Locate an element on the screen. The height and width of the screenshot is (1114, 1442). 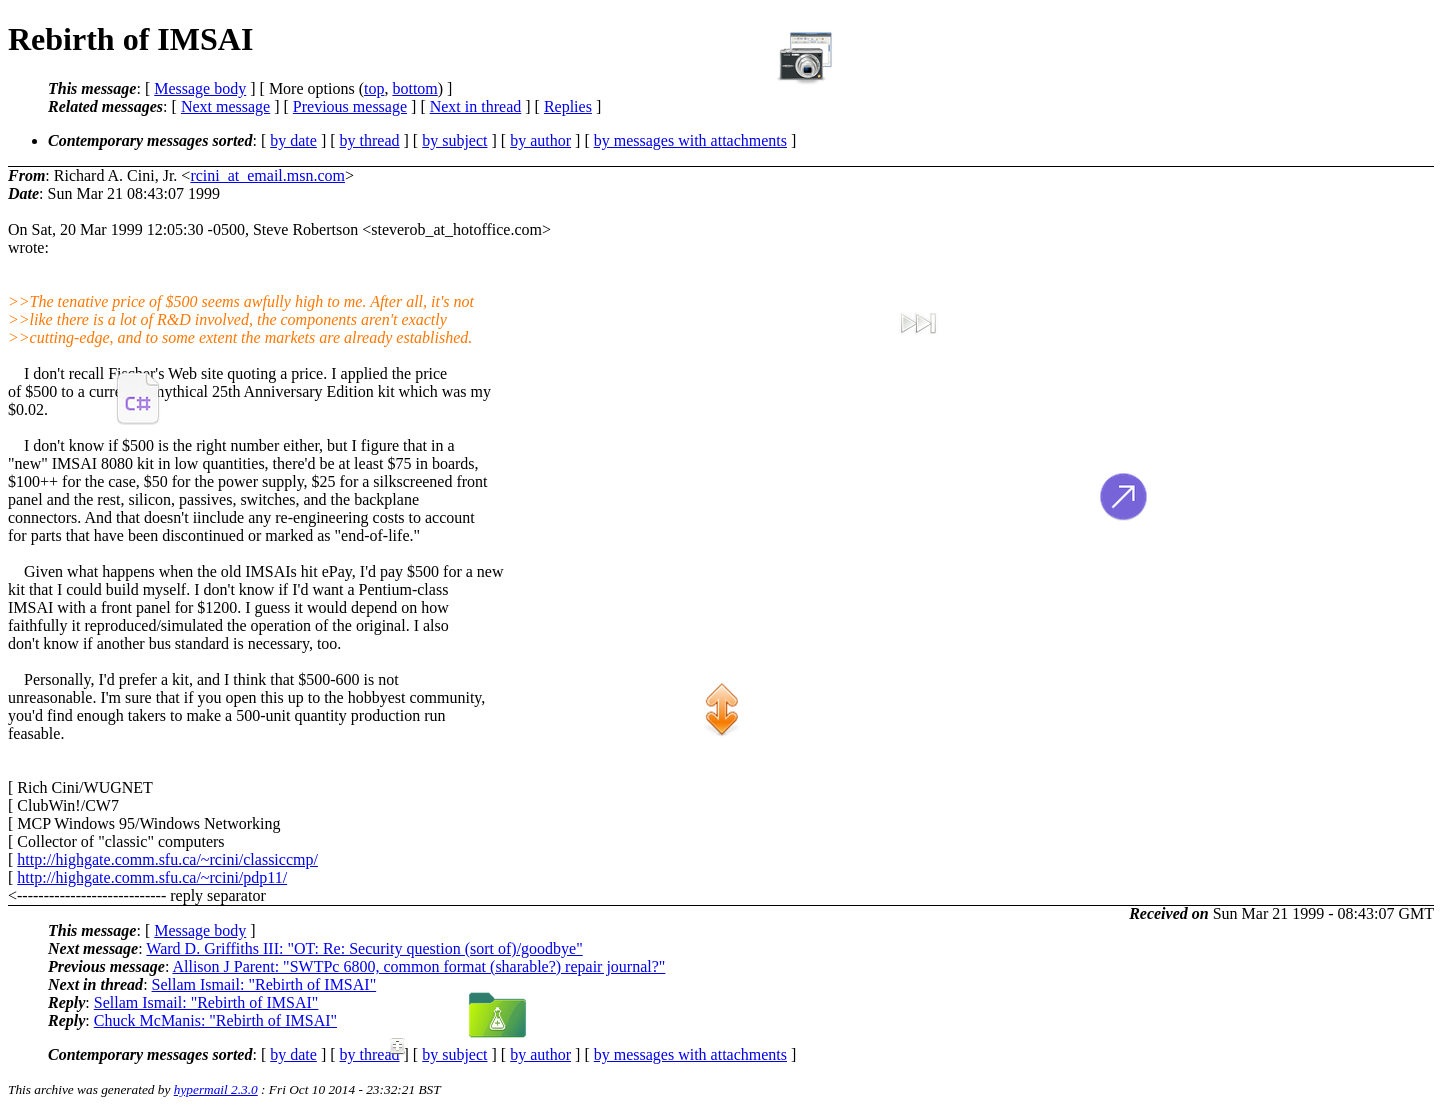
folder for science or chemistry-related files is located at coordinates (497, 1016).